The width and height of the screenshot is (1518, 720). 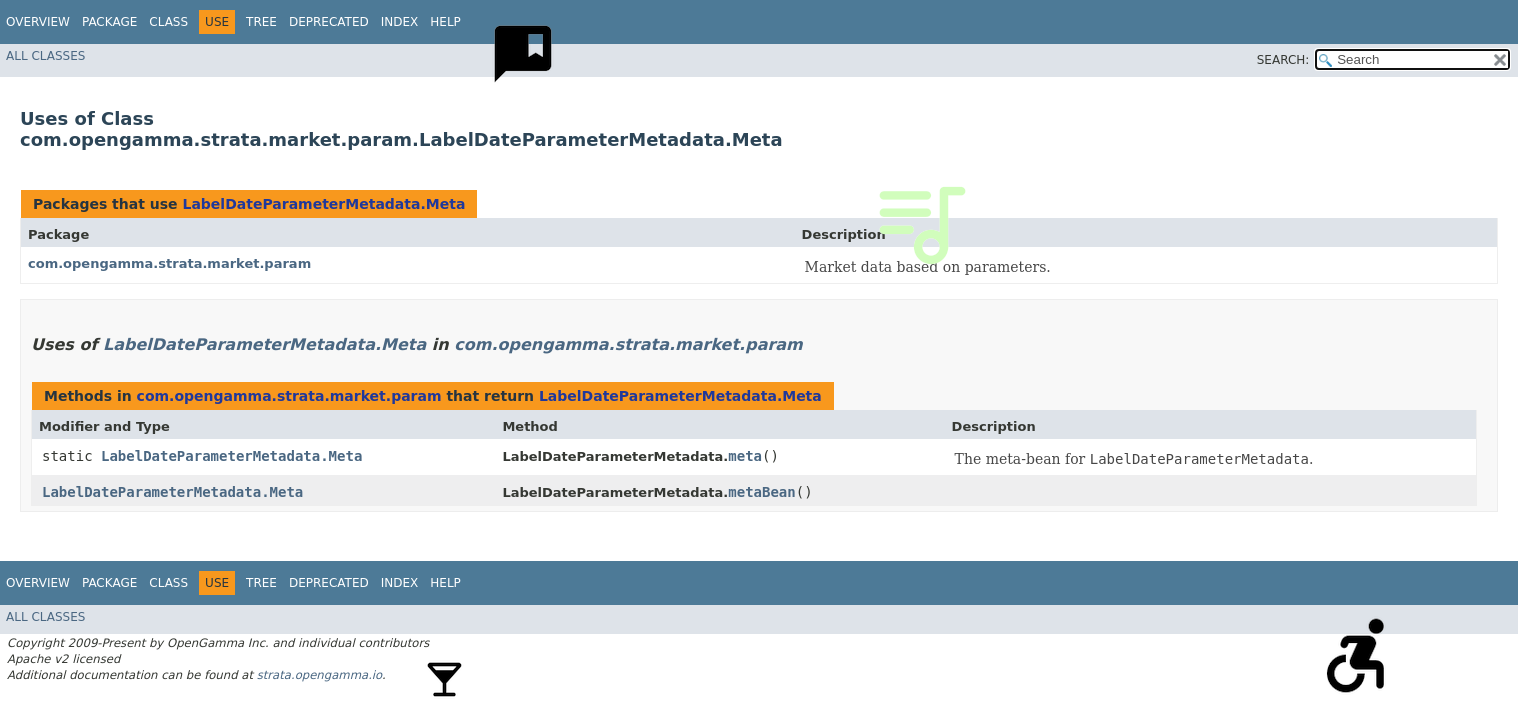 What do you see at coordinates (1353, 654) in the screenshot?
I see `indicates wheelchair accessibility available` at bounding box center [1353, 654].